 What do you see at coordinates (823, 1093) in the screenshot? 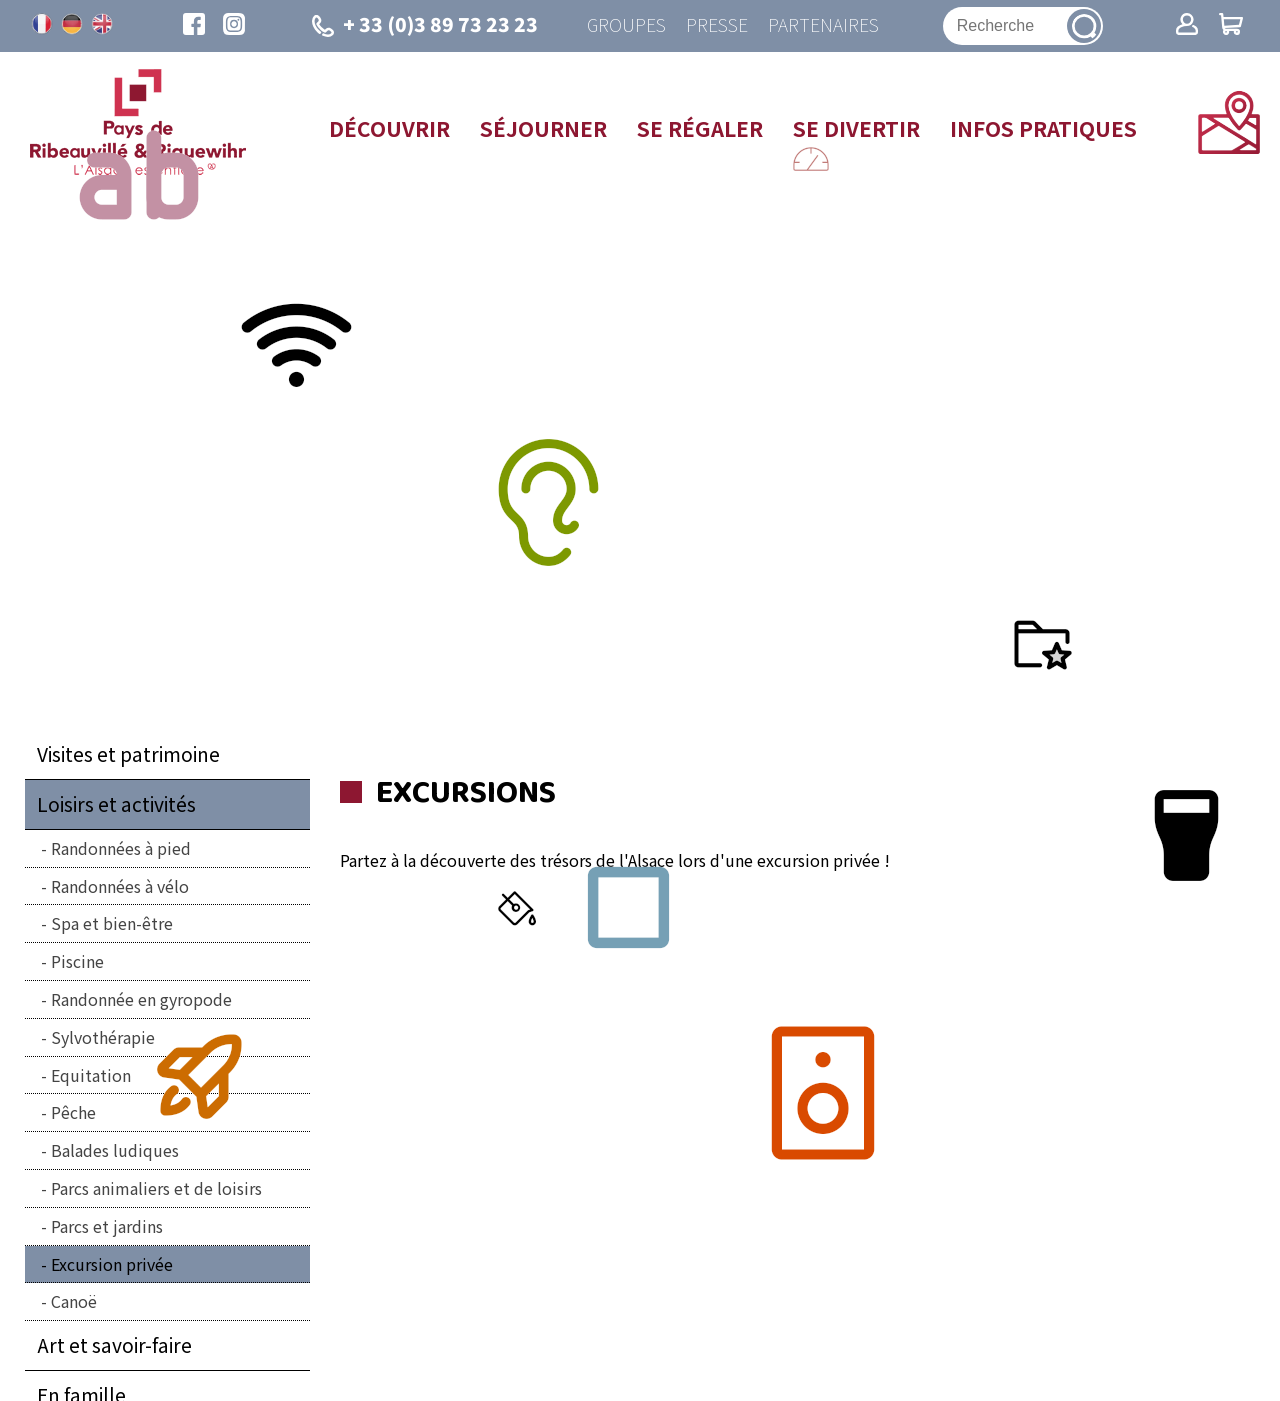
I see `adjust speaker or audio output settings` at bounding box center [823, 1093].